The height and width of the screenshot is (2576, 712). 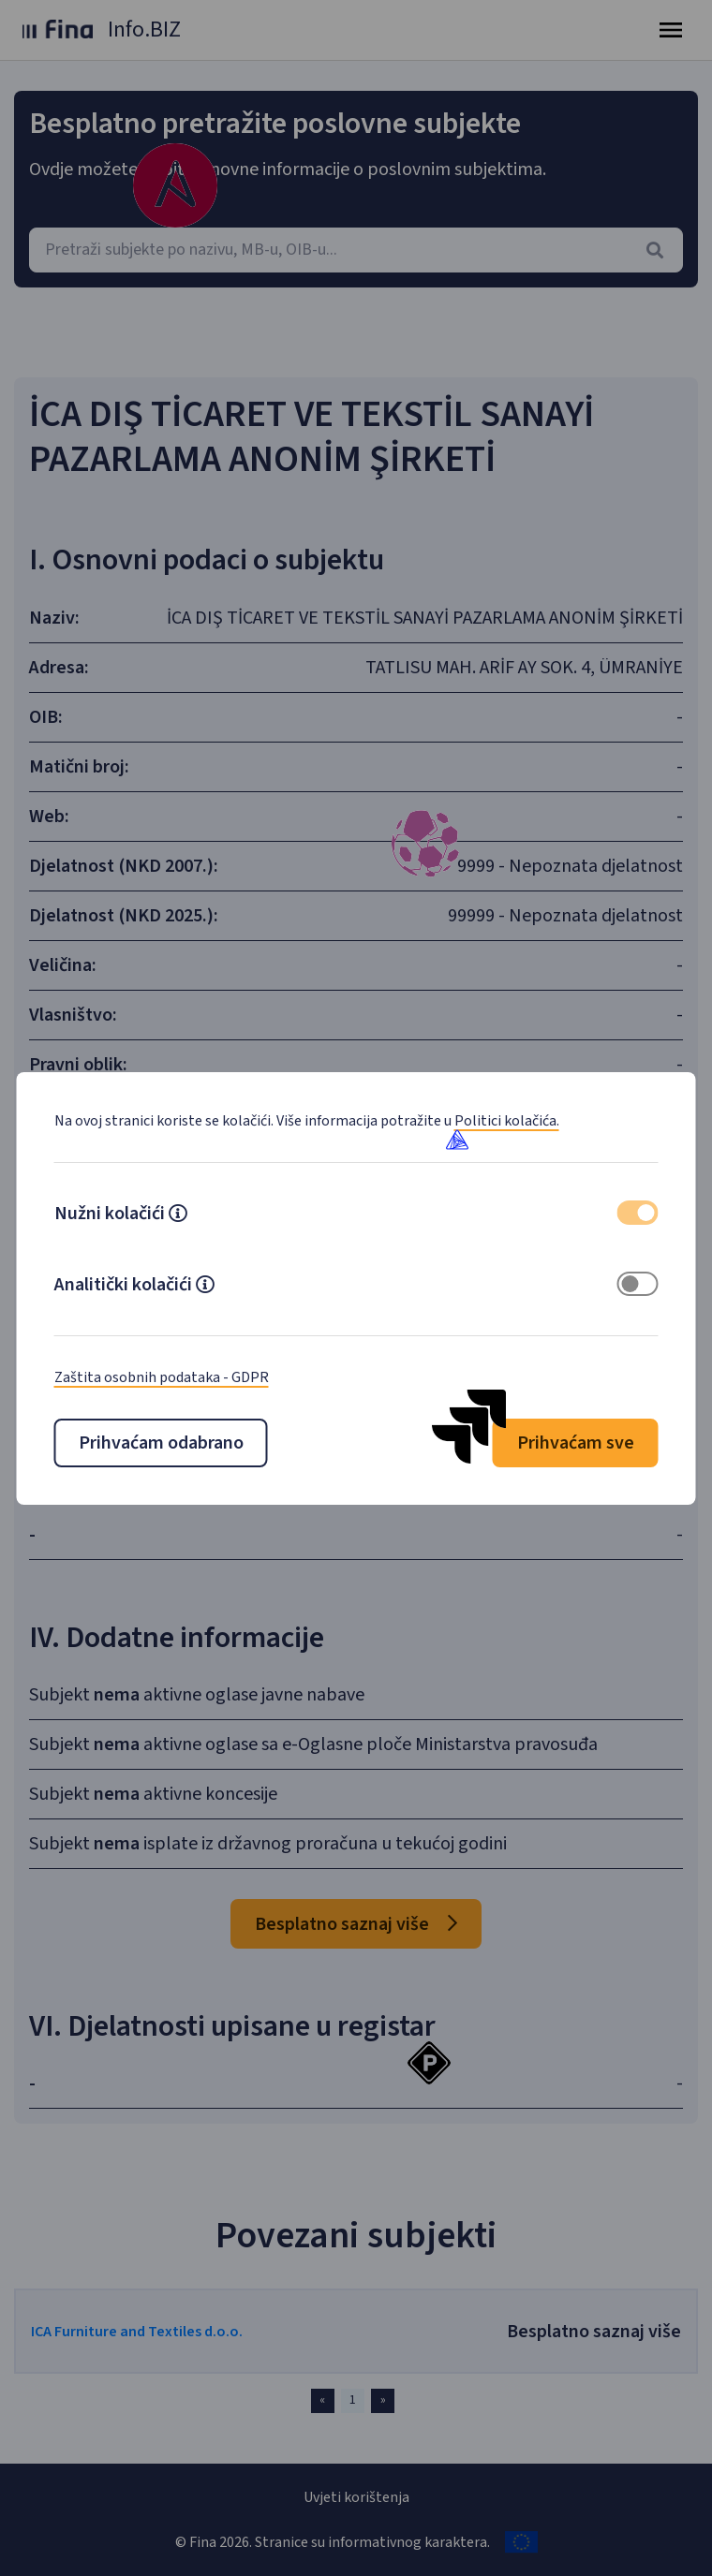 What do you see at coordinates (457, 1140) in the screenshot?
I see `open the Affine app` at bounding box center [457, 1140].